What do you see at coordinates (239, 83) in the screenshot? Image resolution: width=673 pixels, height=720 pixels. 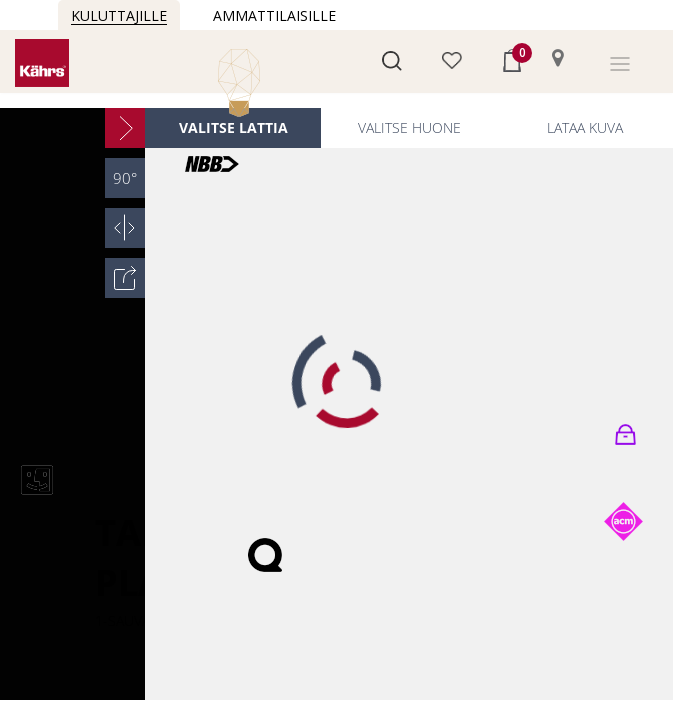 I see `open the minds social network app` at bounding box center [239, 83].